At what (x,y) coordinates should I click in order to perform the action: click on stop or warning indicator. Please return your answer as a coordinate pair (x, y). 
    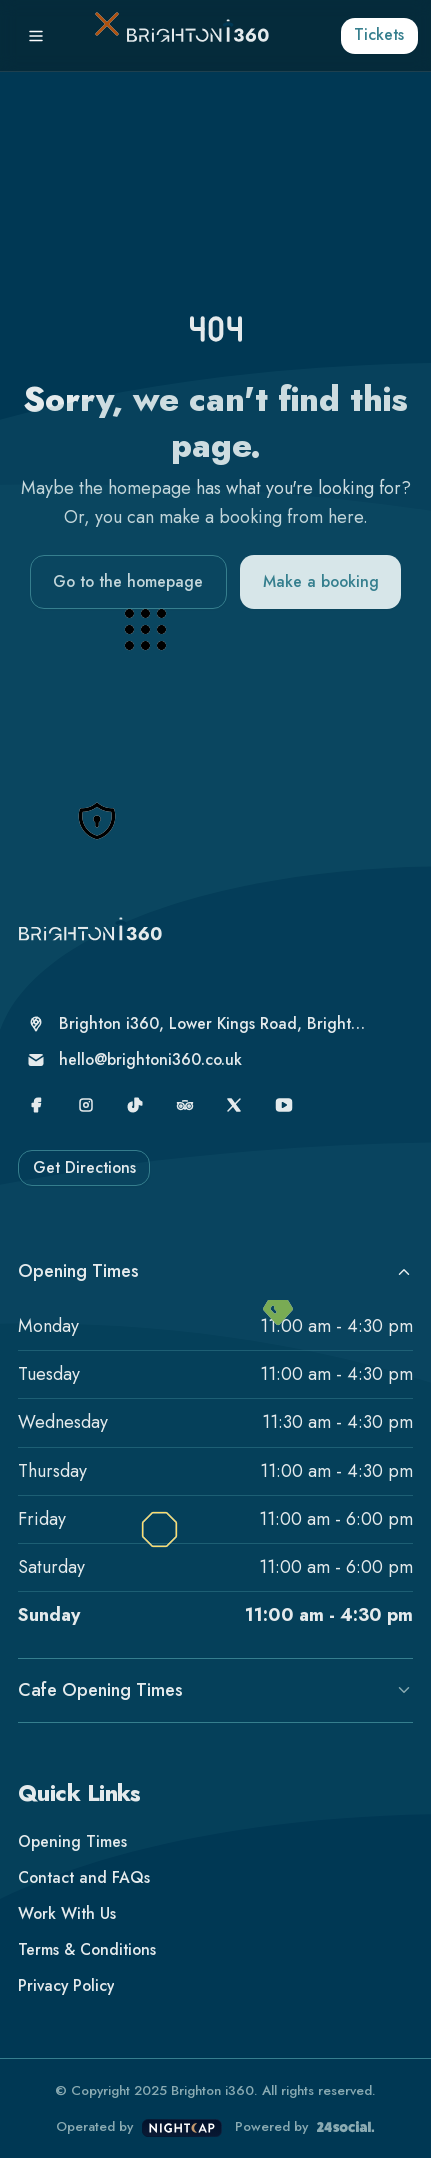
    Looking at the image, I should click on (159, 1529).